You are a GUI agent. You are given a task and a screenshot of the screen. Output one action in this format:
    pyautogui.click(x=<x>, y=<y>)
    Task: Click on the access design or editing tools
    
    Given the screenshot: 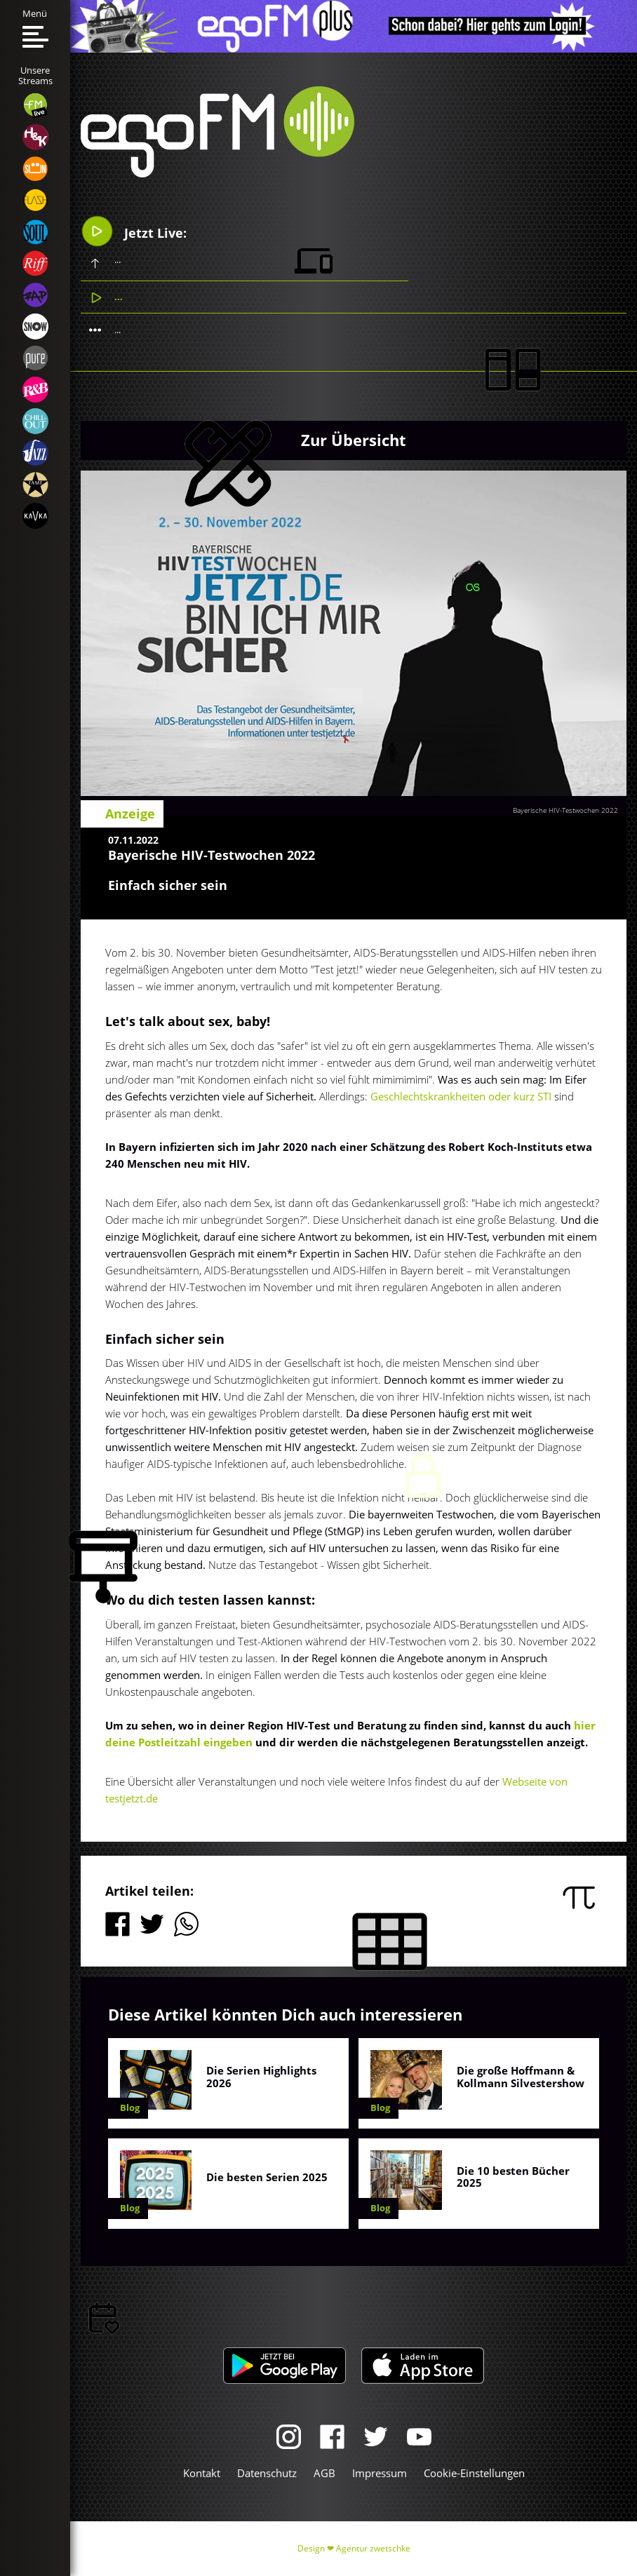 What is the action you would take?
    pyautogui.click(x=228, y=464)
    